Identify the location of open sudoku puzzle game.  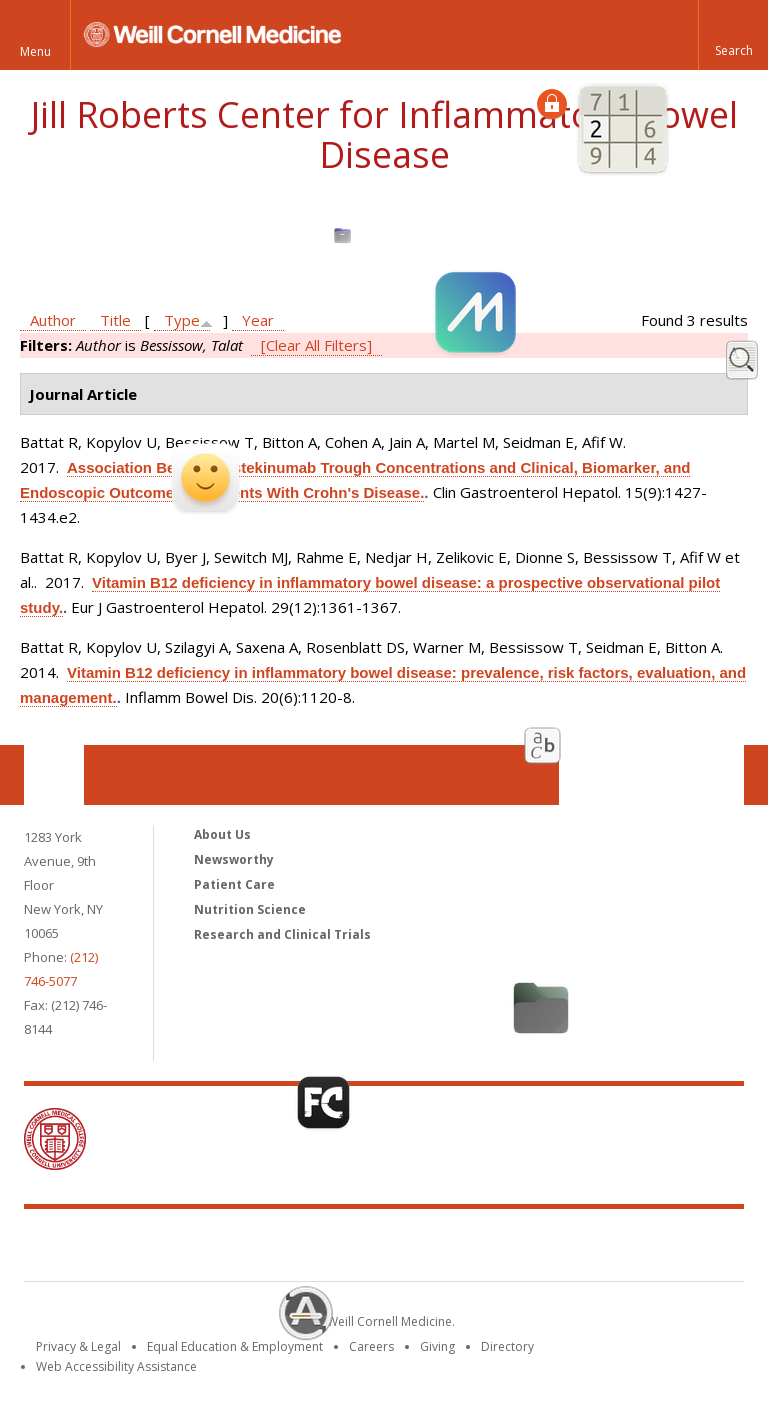
(623, 129).